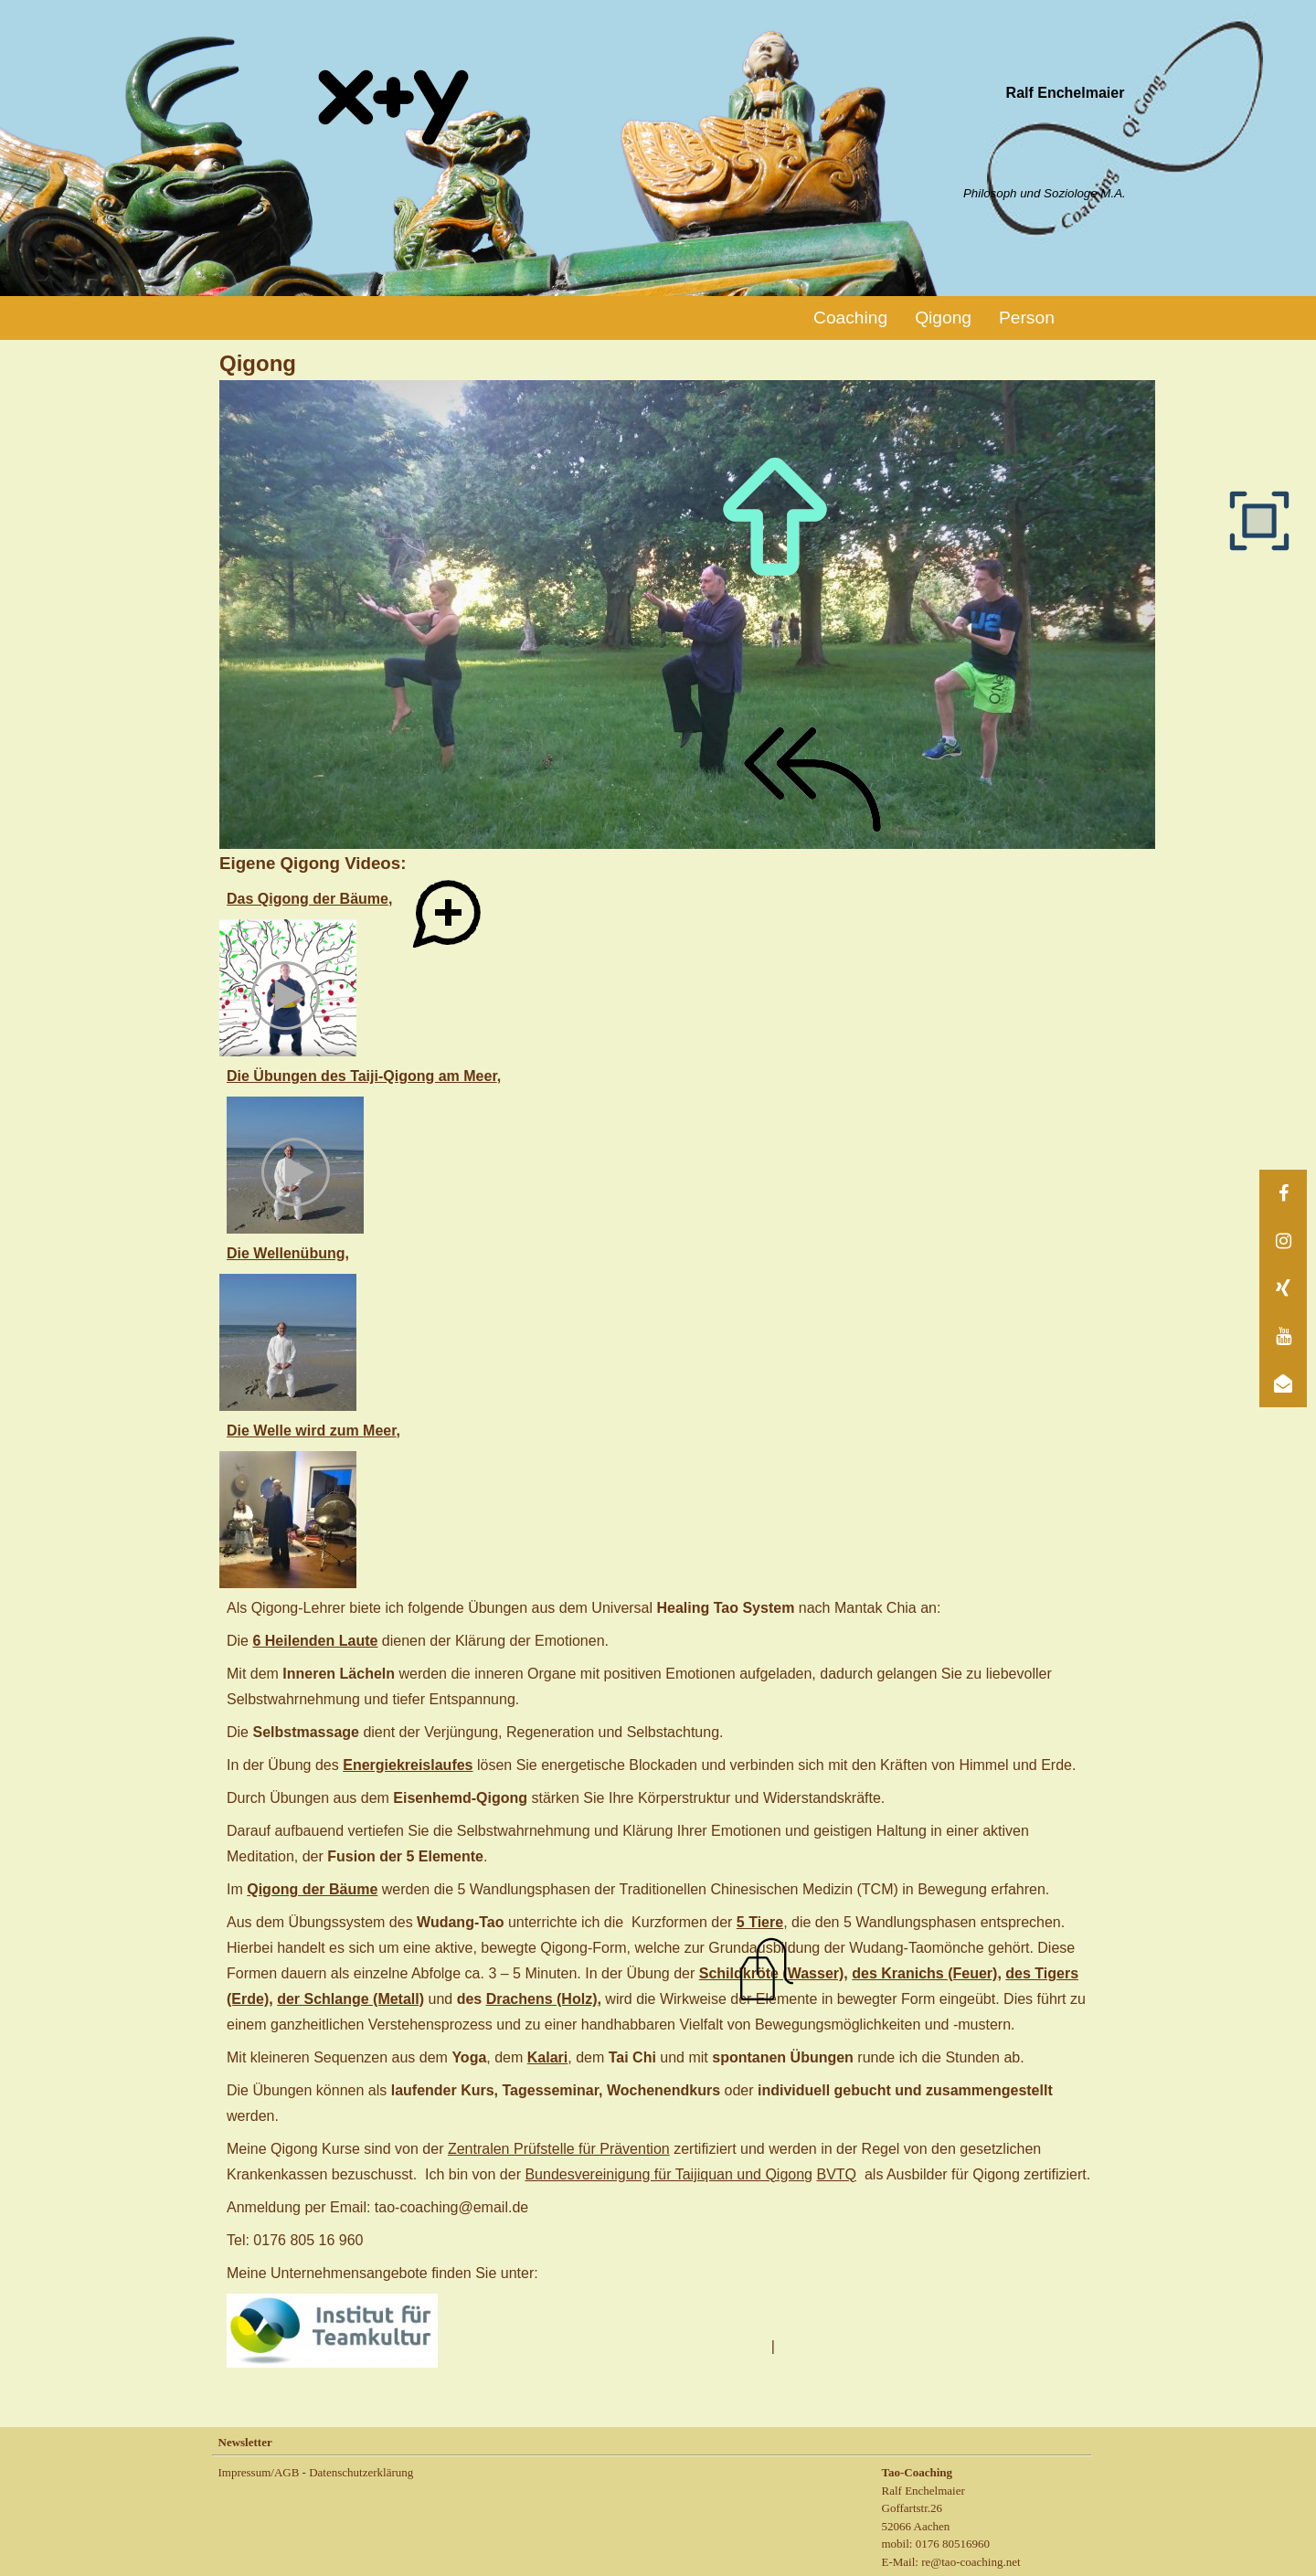 Image resolution: width=1316 pixels, height=2576 pixels. I want to click on reply all to a message or email, so click(812, 779).